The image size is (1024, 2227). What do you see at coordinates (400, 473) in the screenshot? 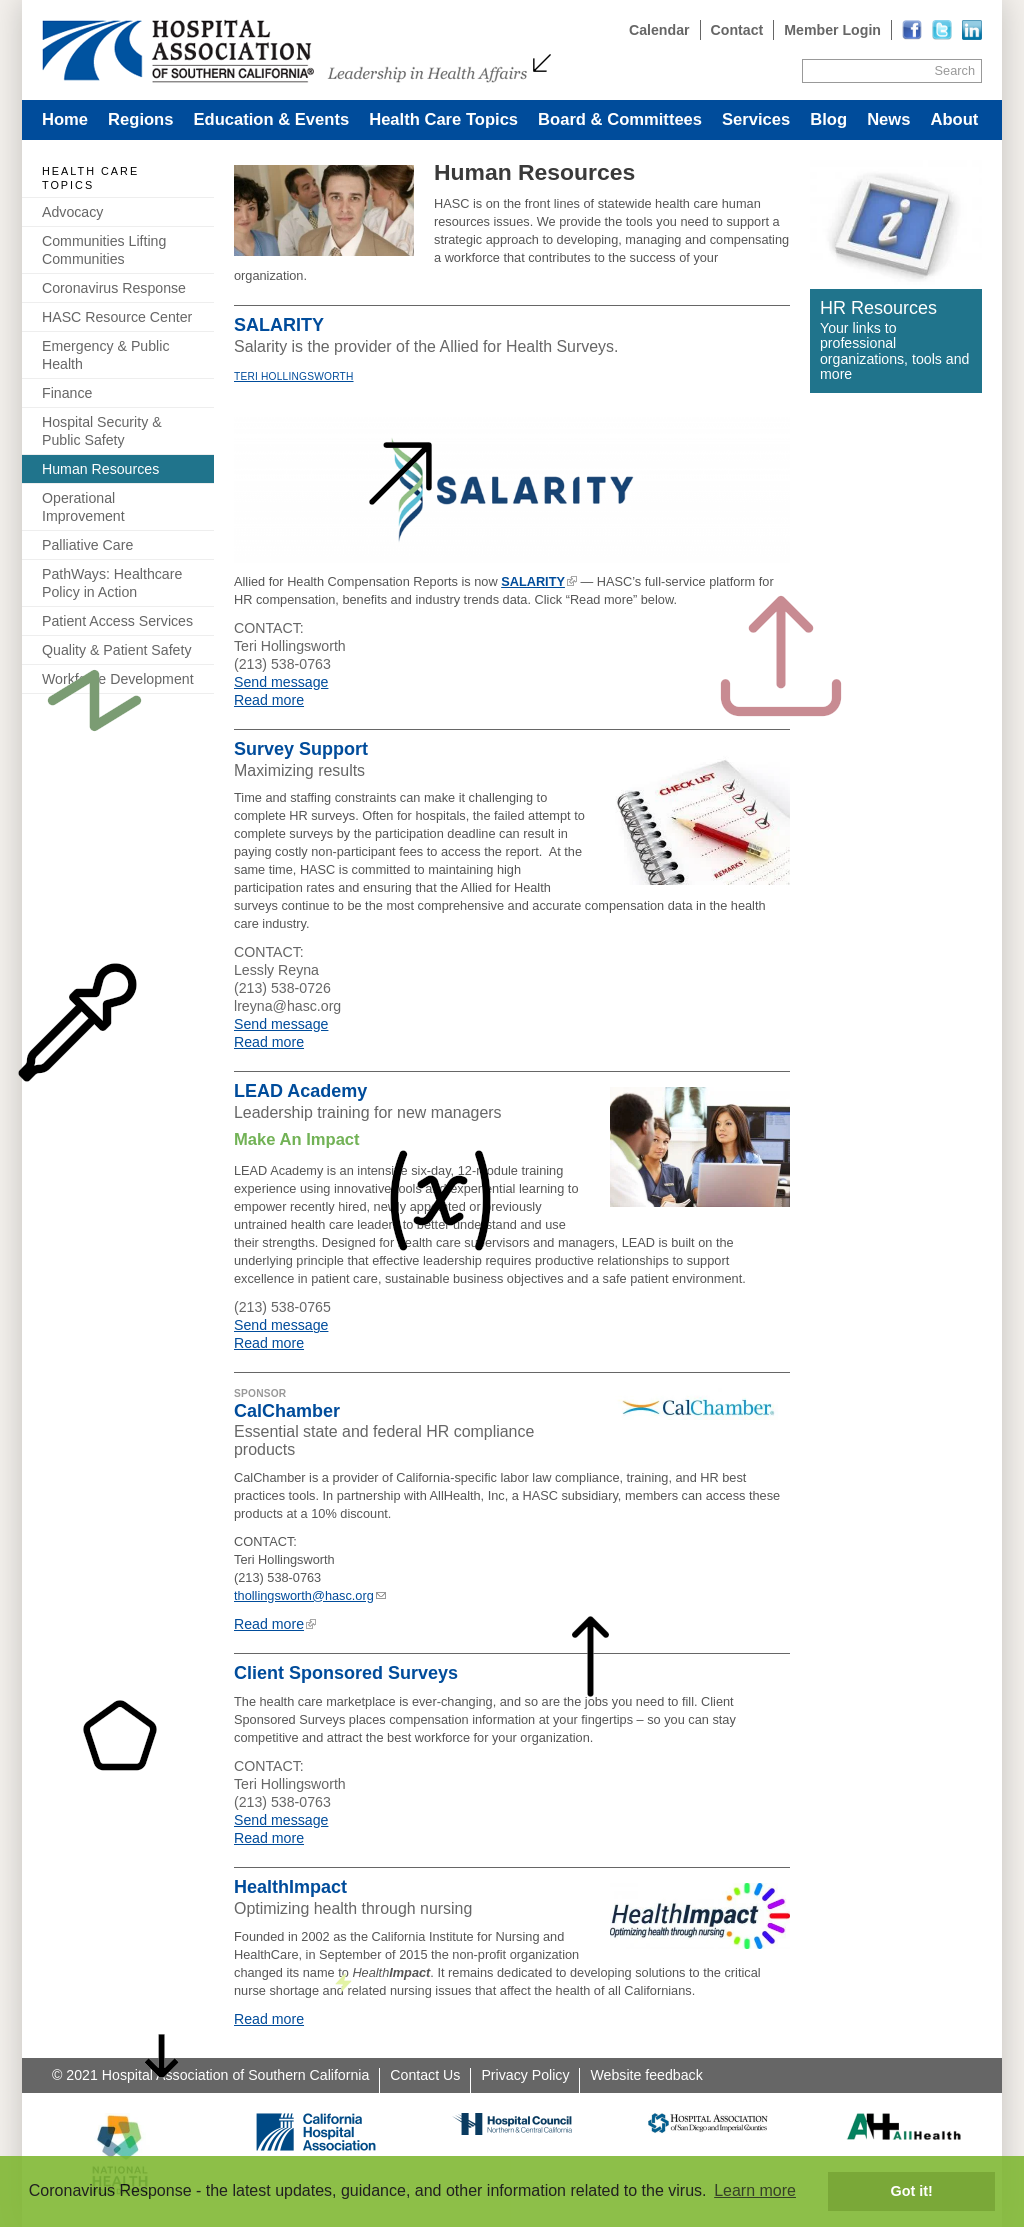
I see `open link in new tab or window` at bounding box center [400, 473].